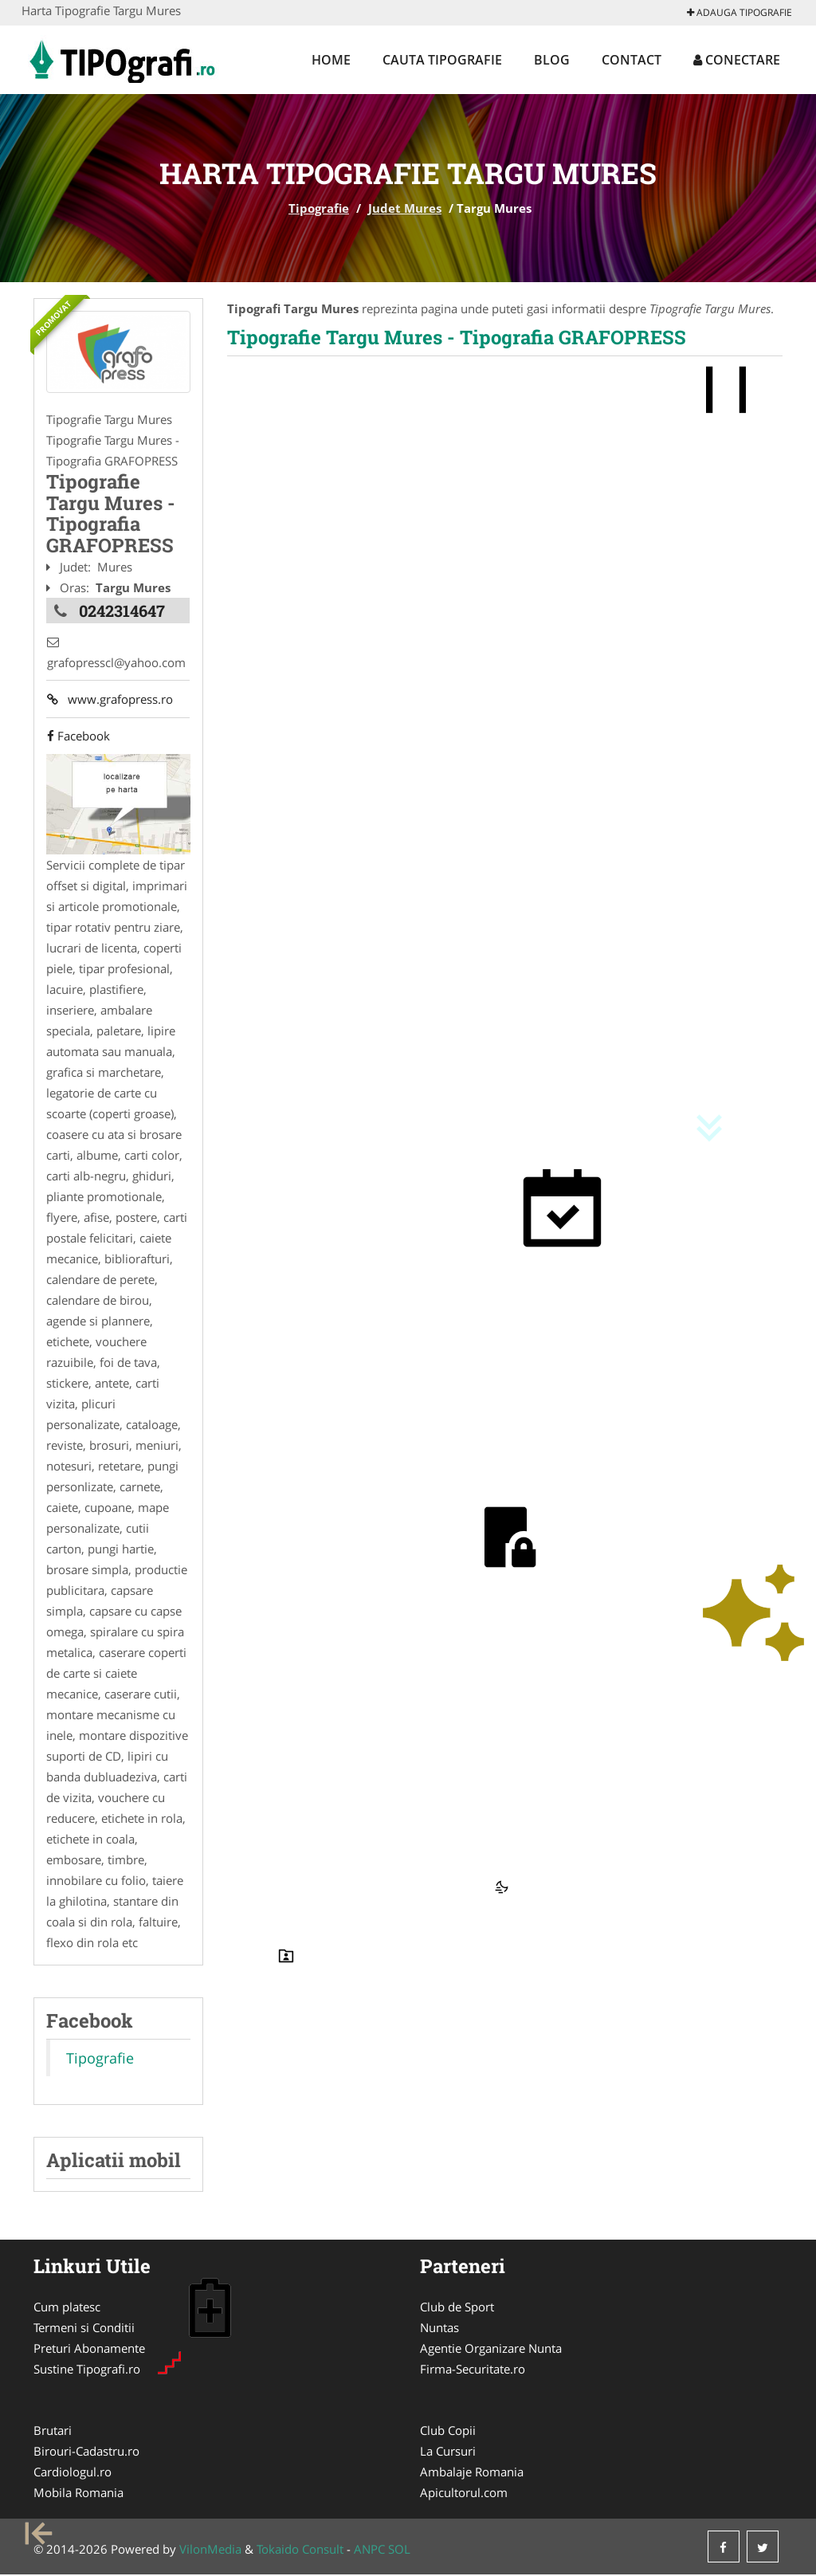  I want to click on access user profile documents, so click(286, 1956).